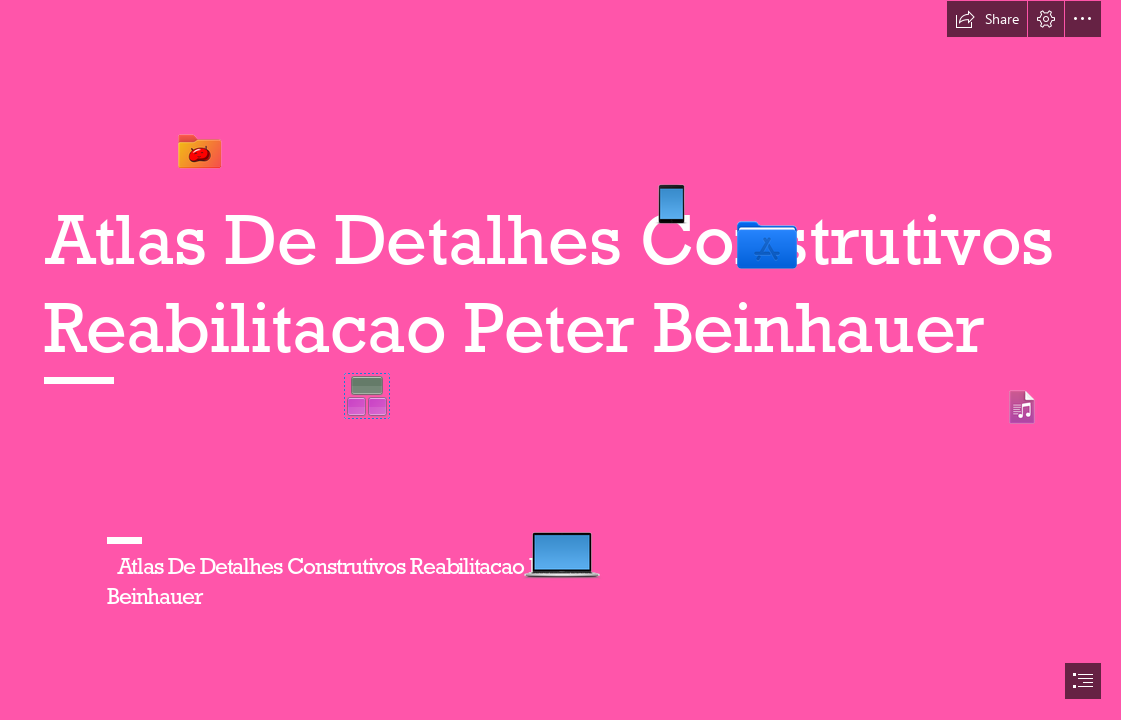 This screenshot has height=720, width=1121. Describe the element at coordinates (367, 396) in the screenshot. I see `select all items in the current view` at that location.